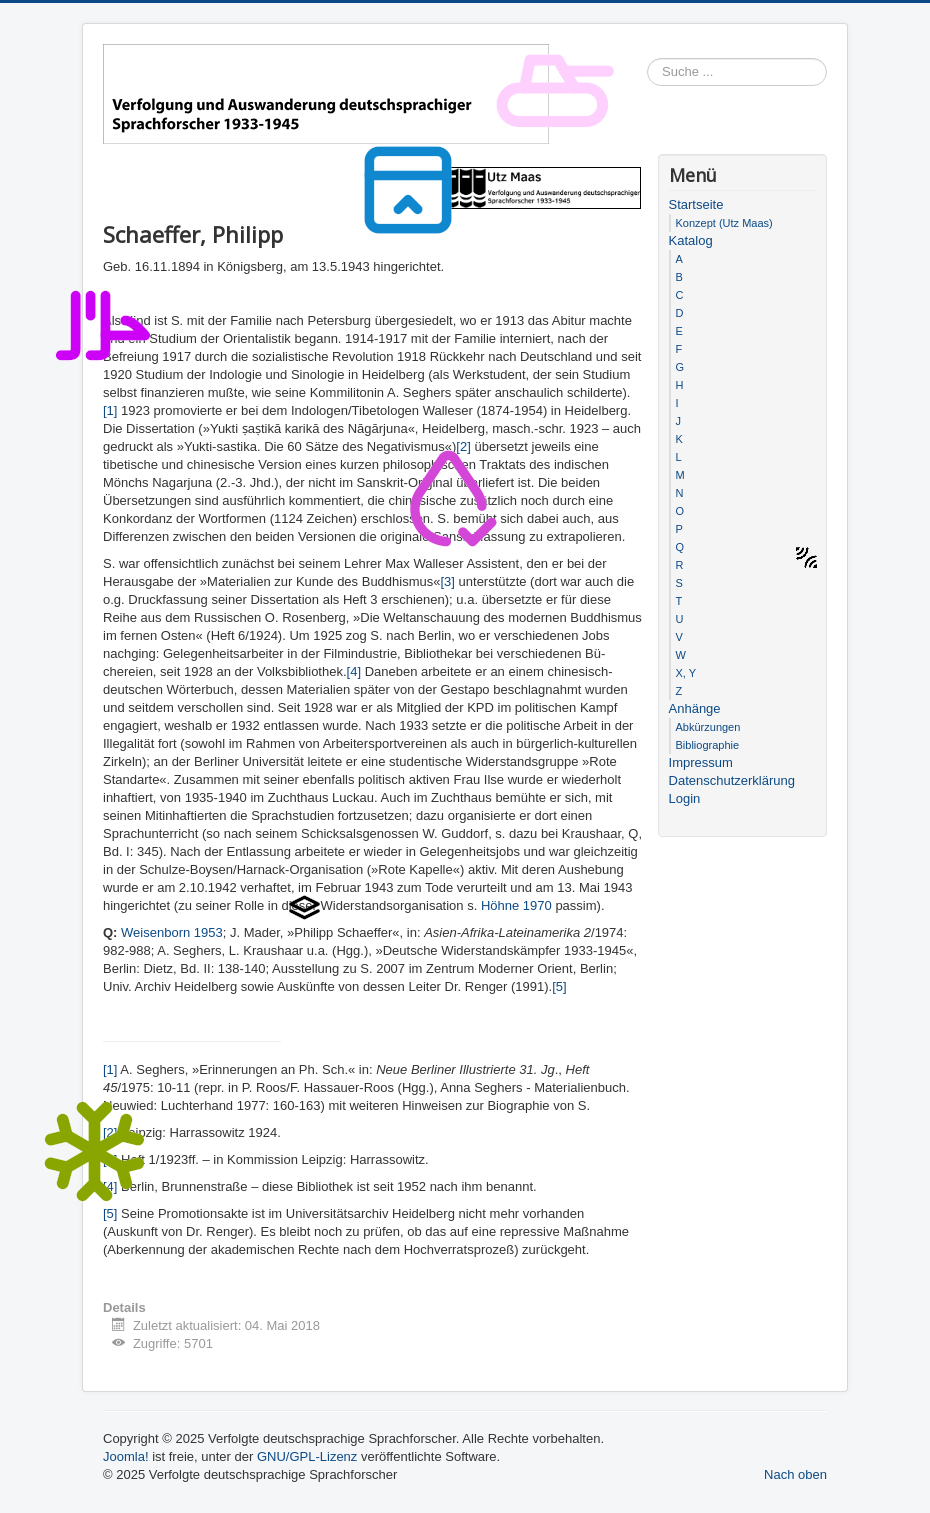 The image size is (930, 1513). I want to click on enable light leak or lens flare effect, so click(806, 557).